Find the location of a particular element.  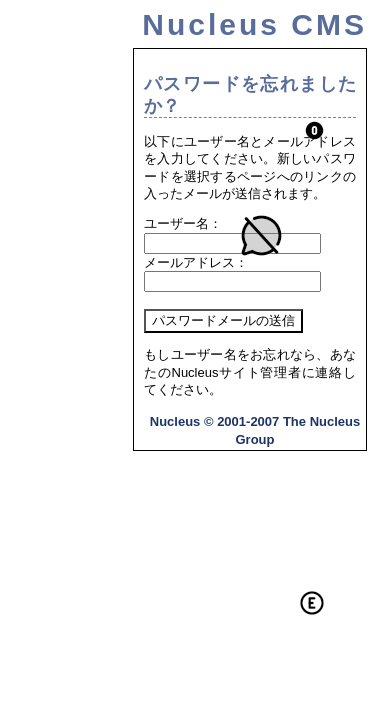

indicates the letter "o" or zero in a selection interface is located at coordinates (314, 130).